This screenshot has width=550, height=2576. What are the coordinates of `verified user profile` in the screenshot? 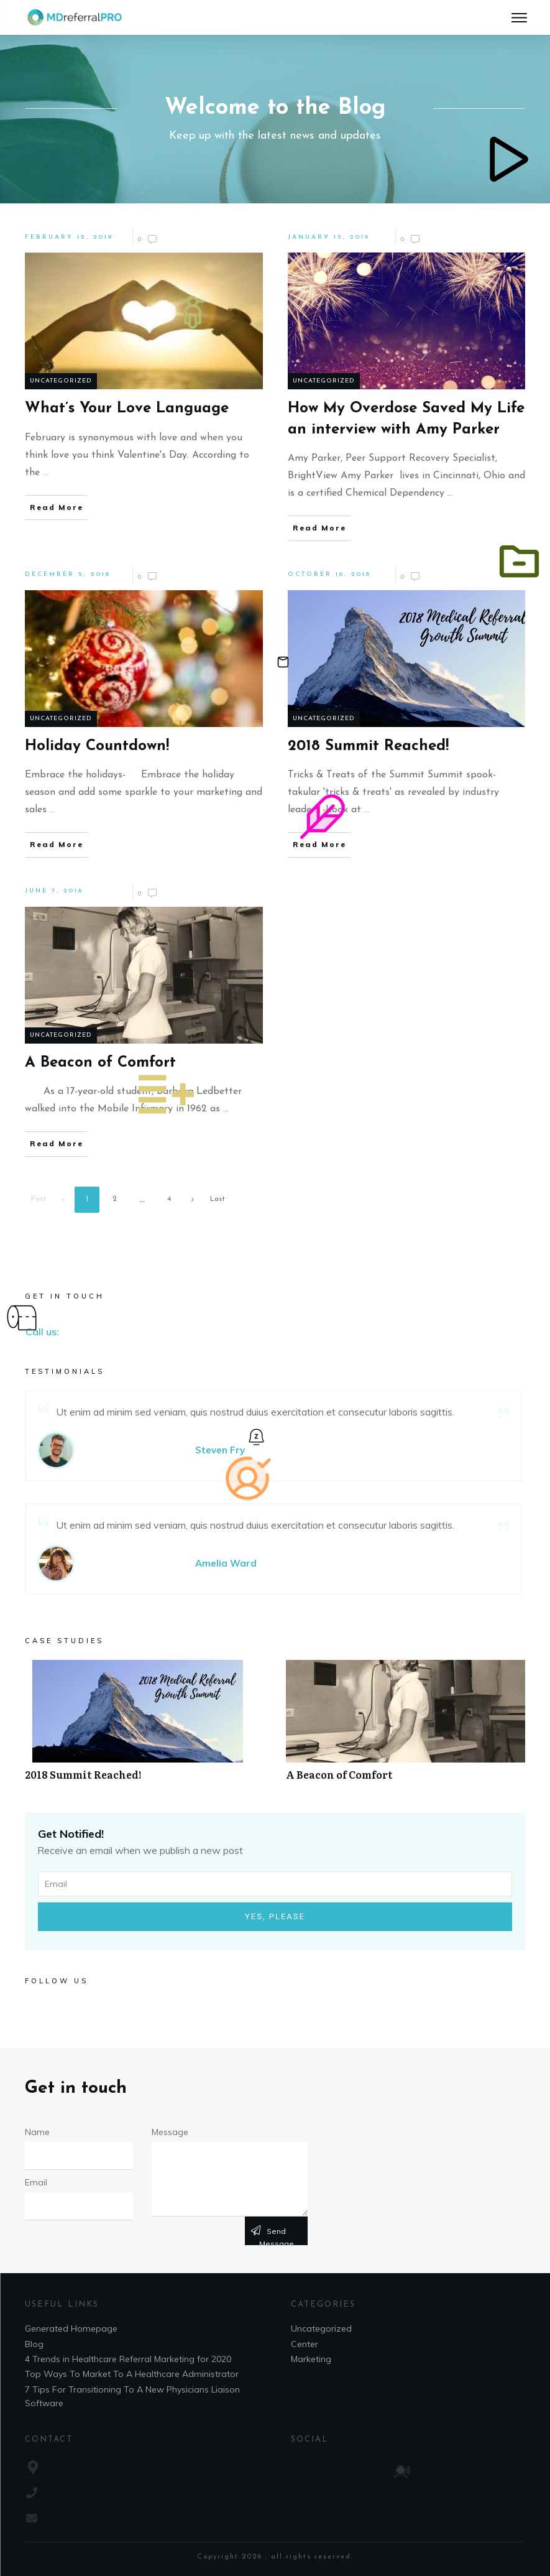 It's located at (247, 1478).